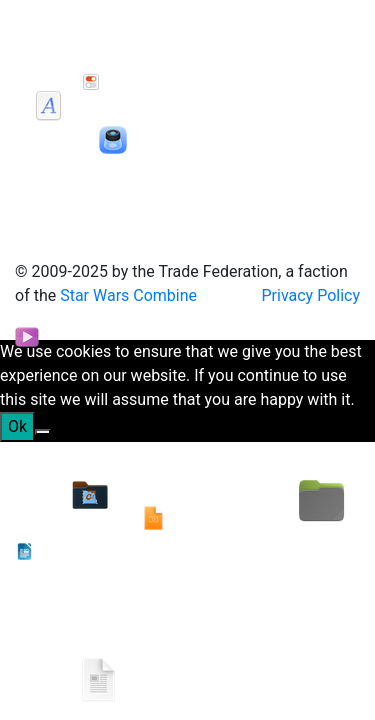 The width and height of the screenshot is (375, 720). What do you see at coordinates (27, 337) in the screenshot?
I see `open media player application` at bounding box center [27, 337].